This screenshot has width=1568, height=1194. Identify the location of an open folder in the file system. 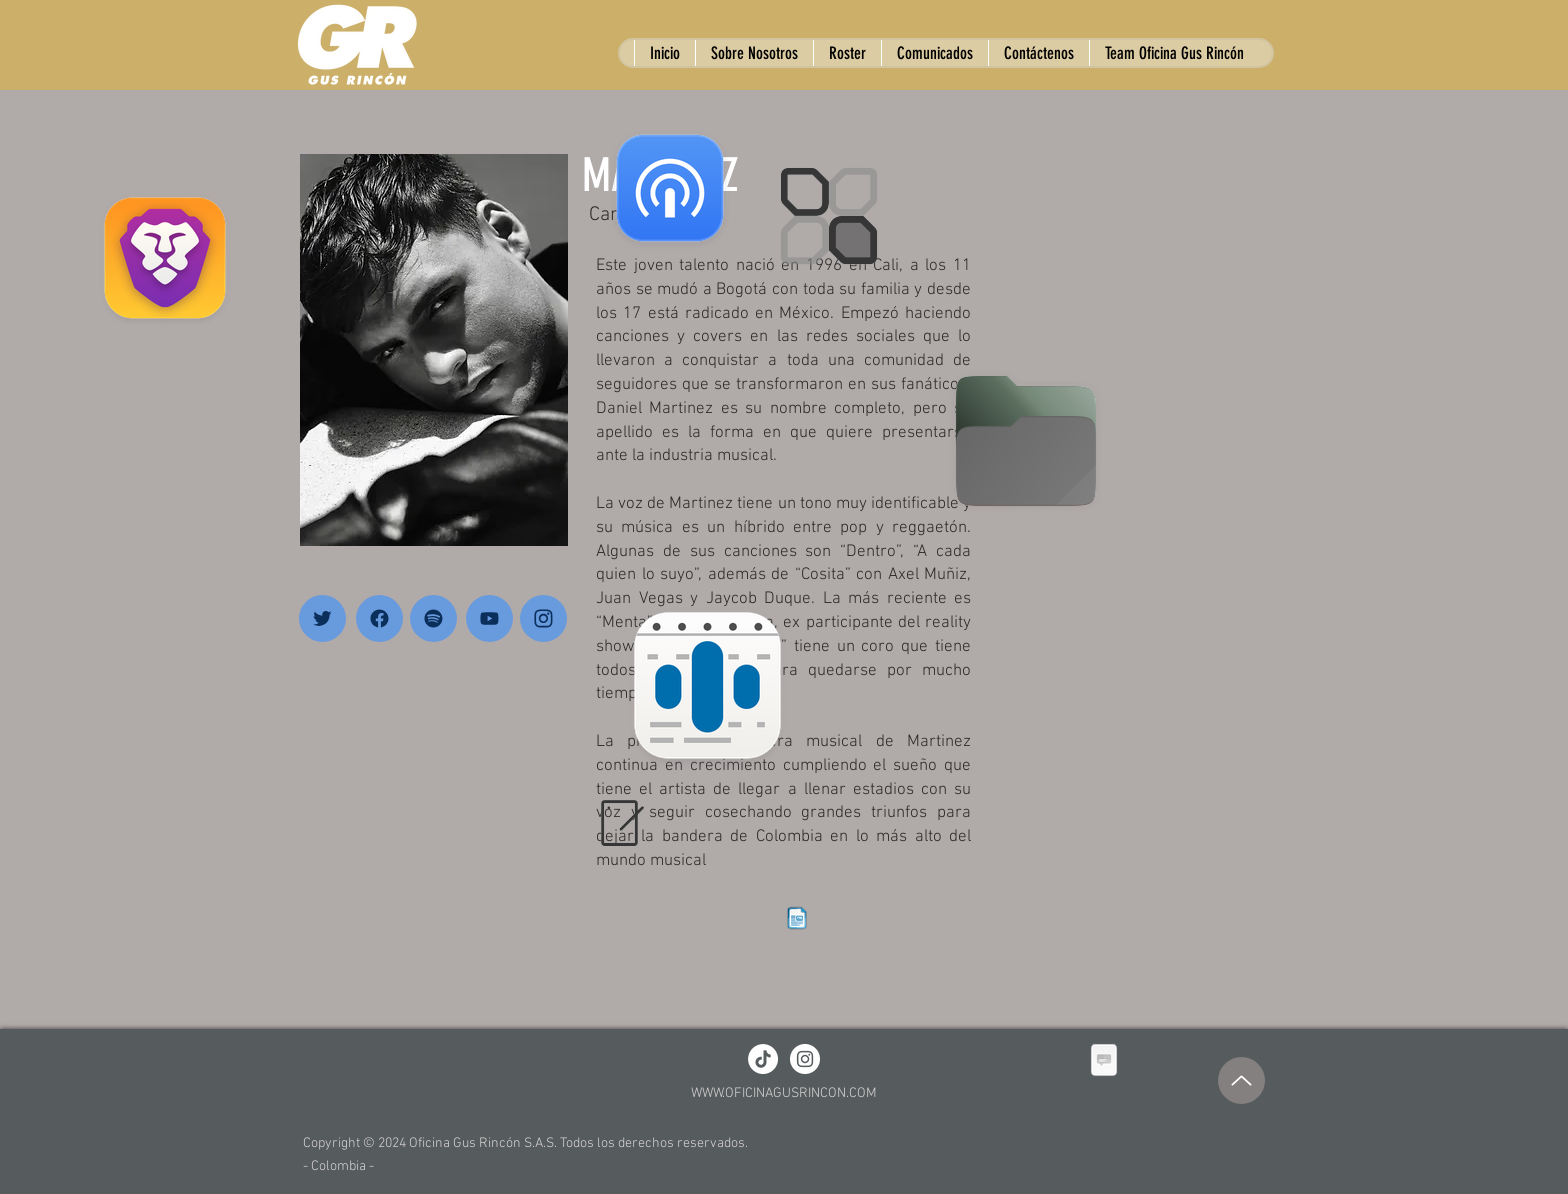
(1026, 441).